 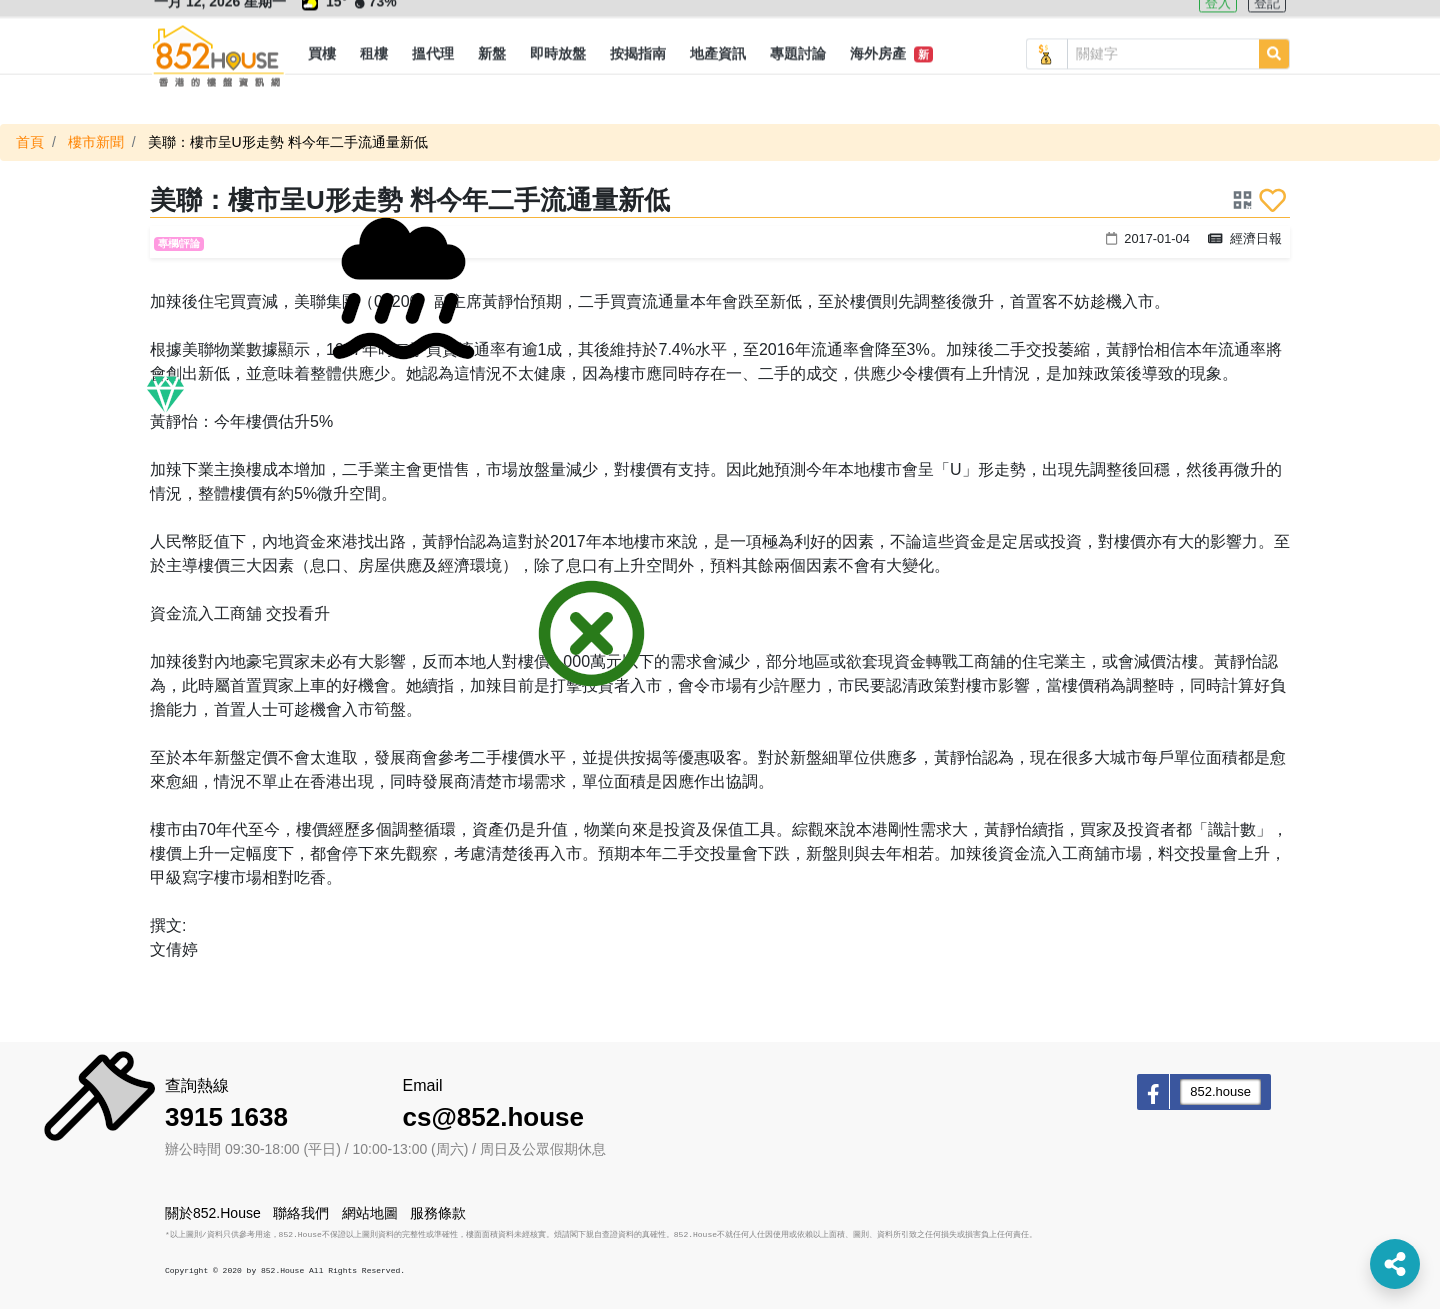 I want to click on indicates rainy weather with flooding conditions, so click(x=403, y=288).